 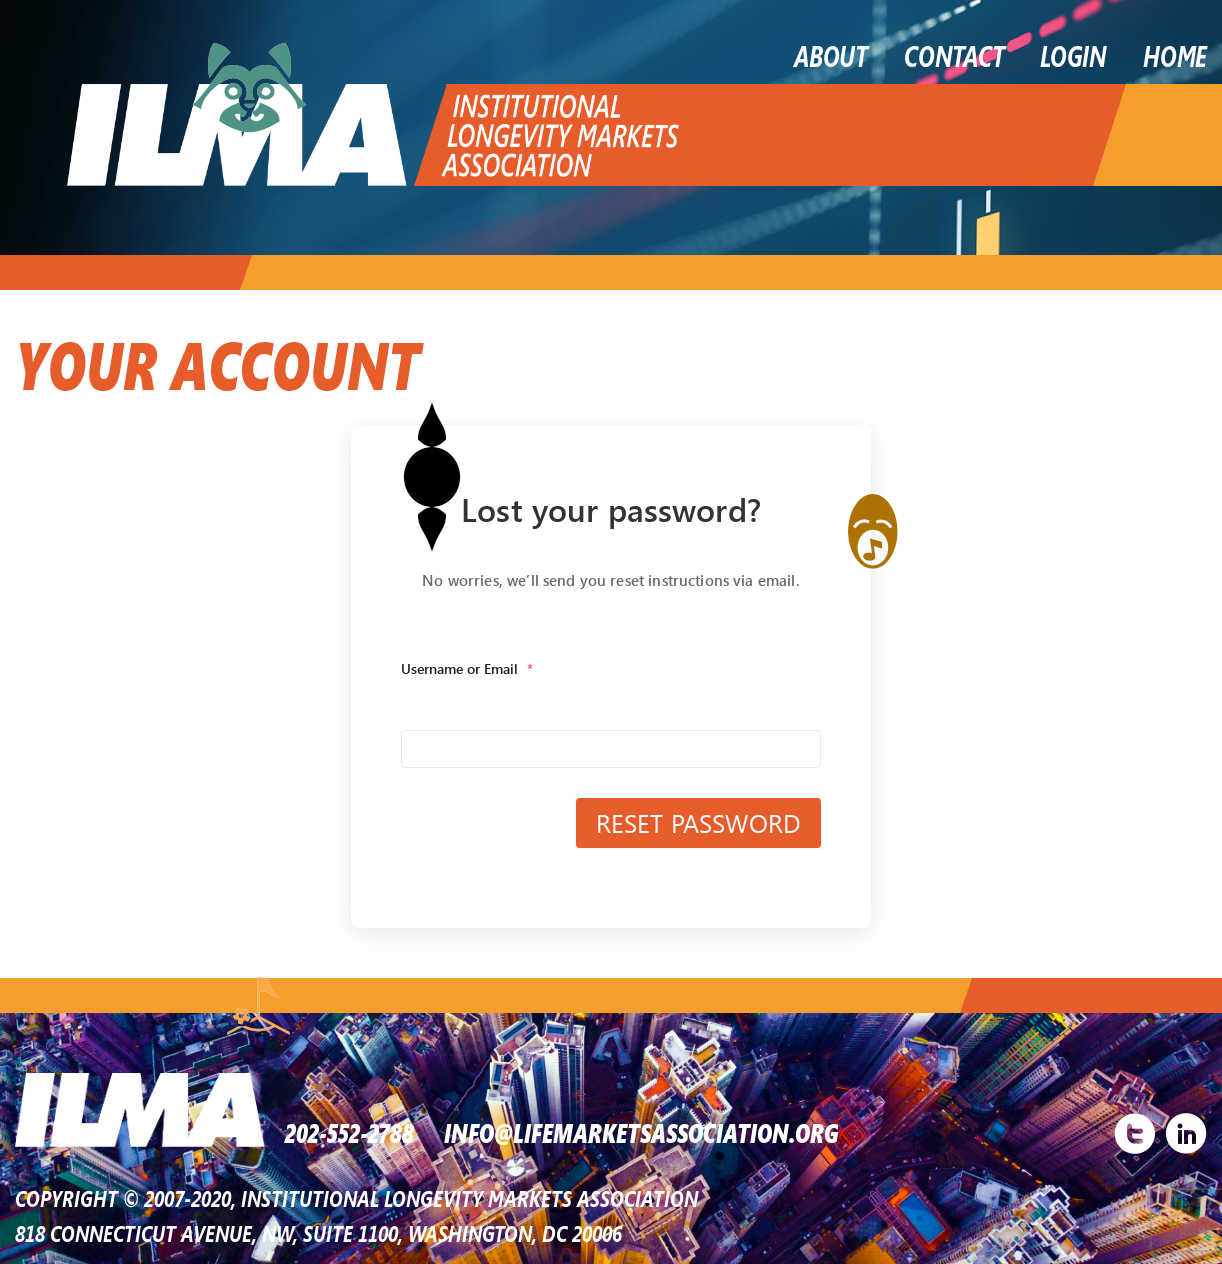 I want to click on indicates player has reached level two, so click(x=432, y=477).